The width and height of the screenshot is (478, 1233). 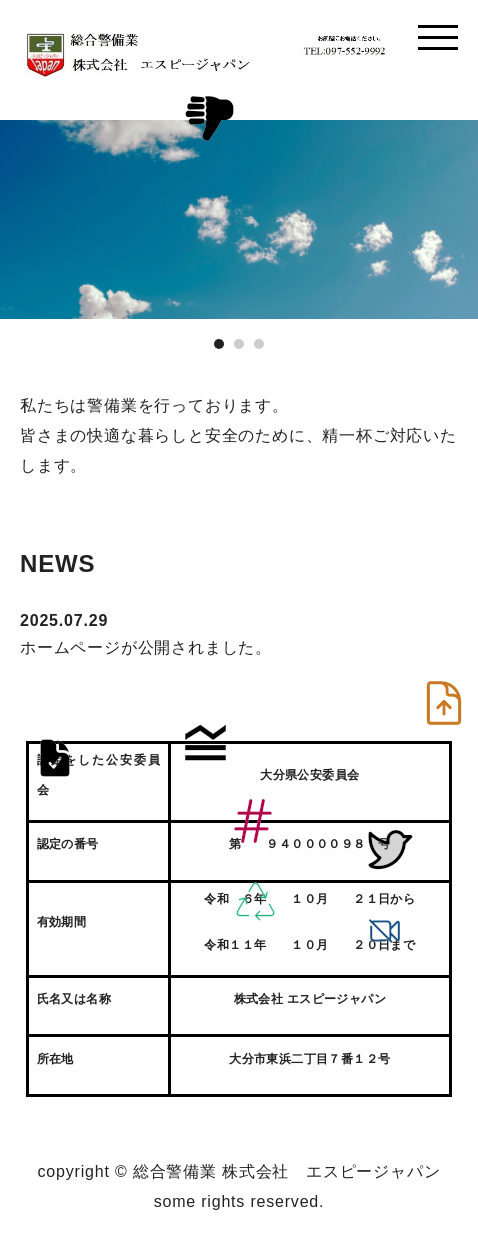 What do you see at coordinates (385, 931) in the screenshot?
I see `video camera is off` at bounding box center [385, 931].